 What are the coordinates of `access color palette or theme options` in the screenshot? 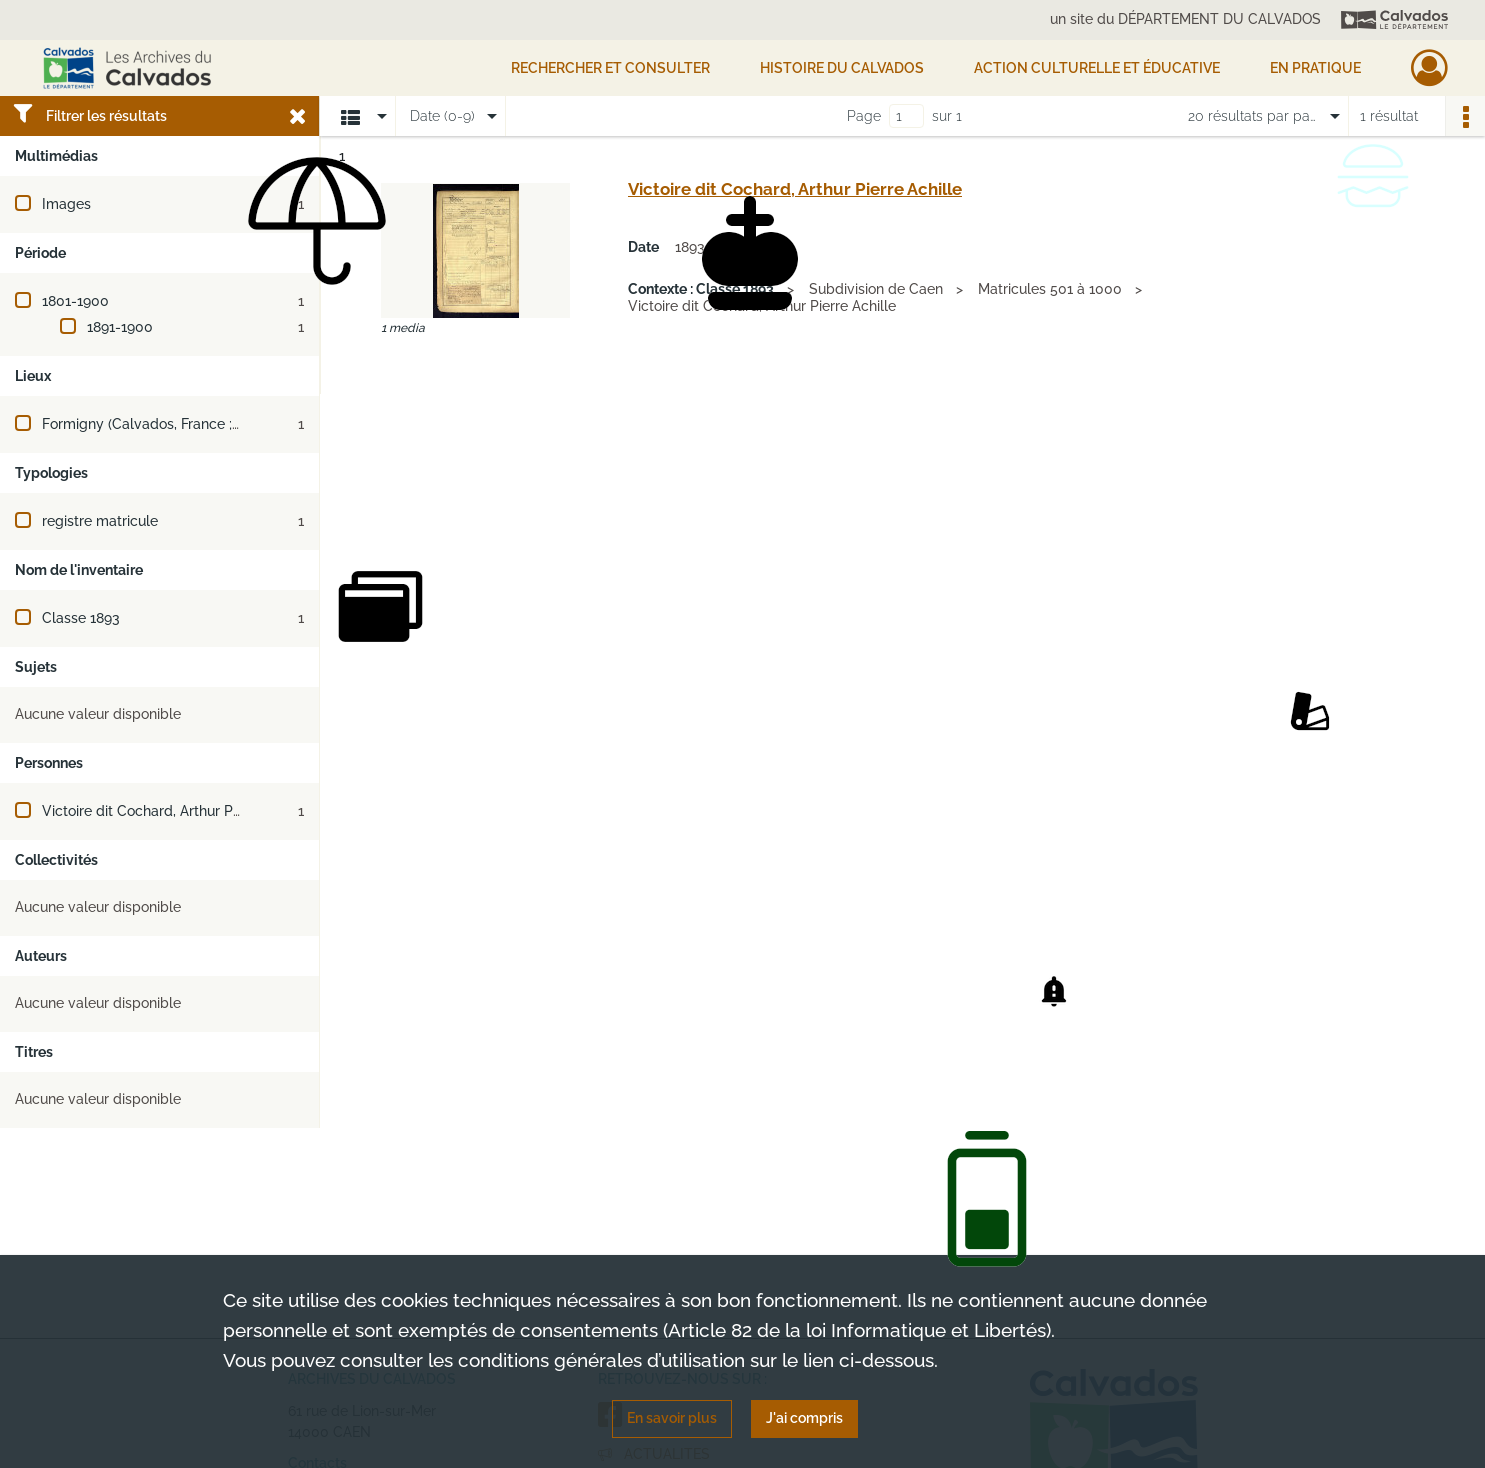 It's located at (1308, 712).